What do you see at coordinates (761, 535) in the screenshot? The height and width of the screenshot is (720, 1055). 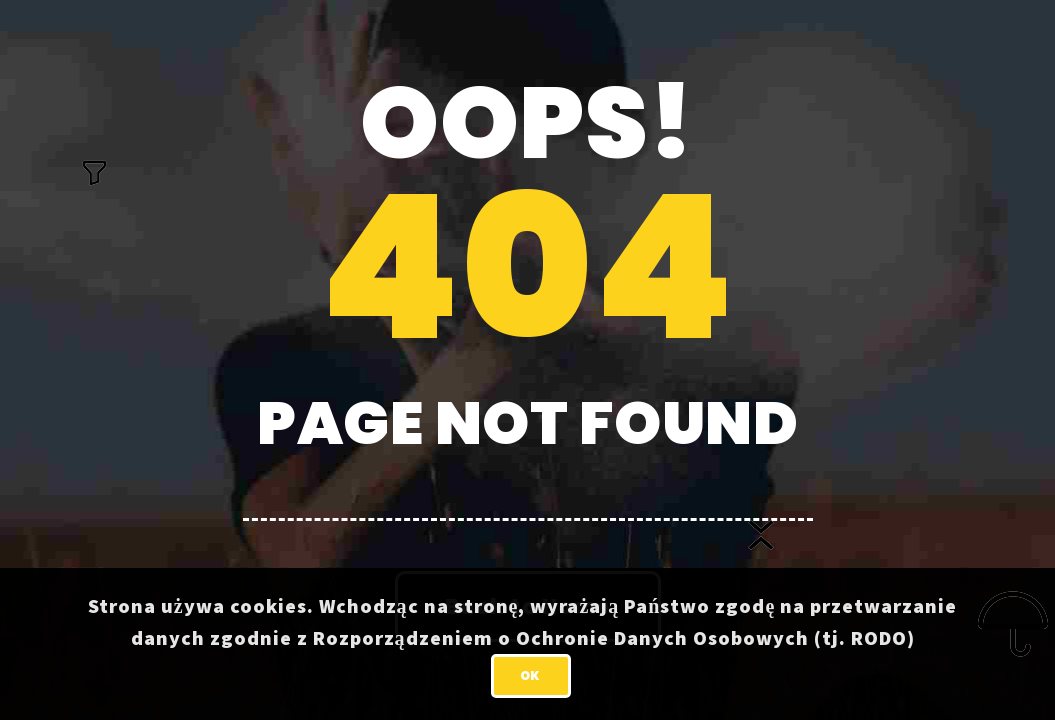 I see `collapse an expanded section or panel` at bounding box center [761, 535].